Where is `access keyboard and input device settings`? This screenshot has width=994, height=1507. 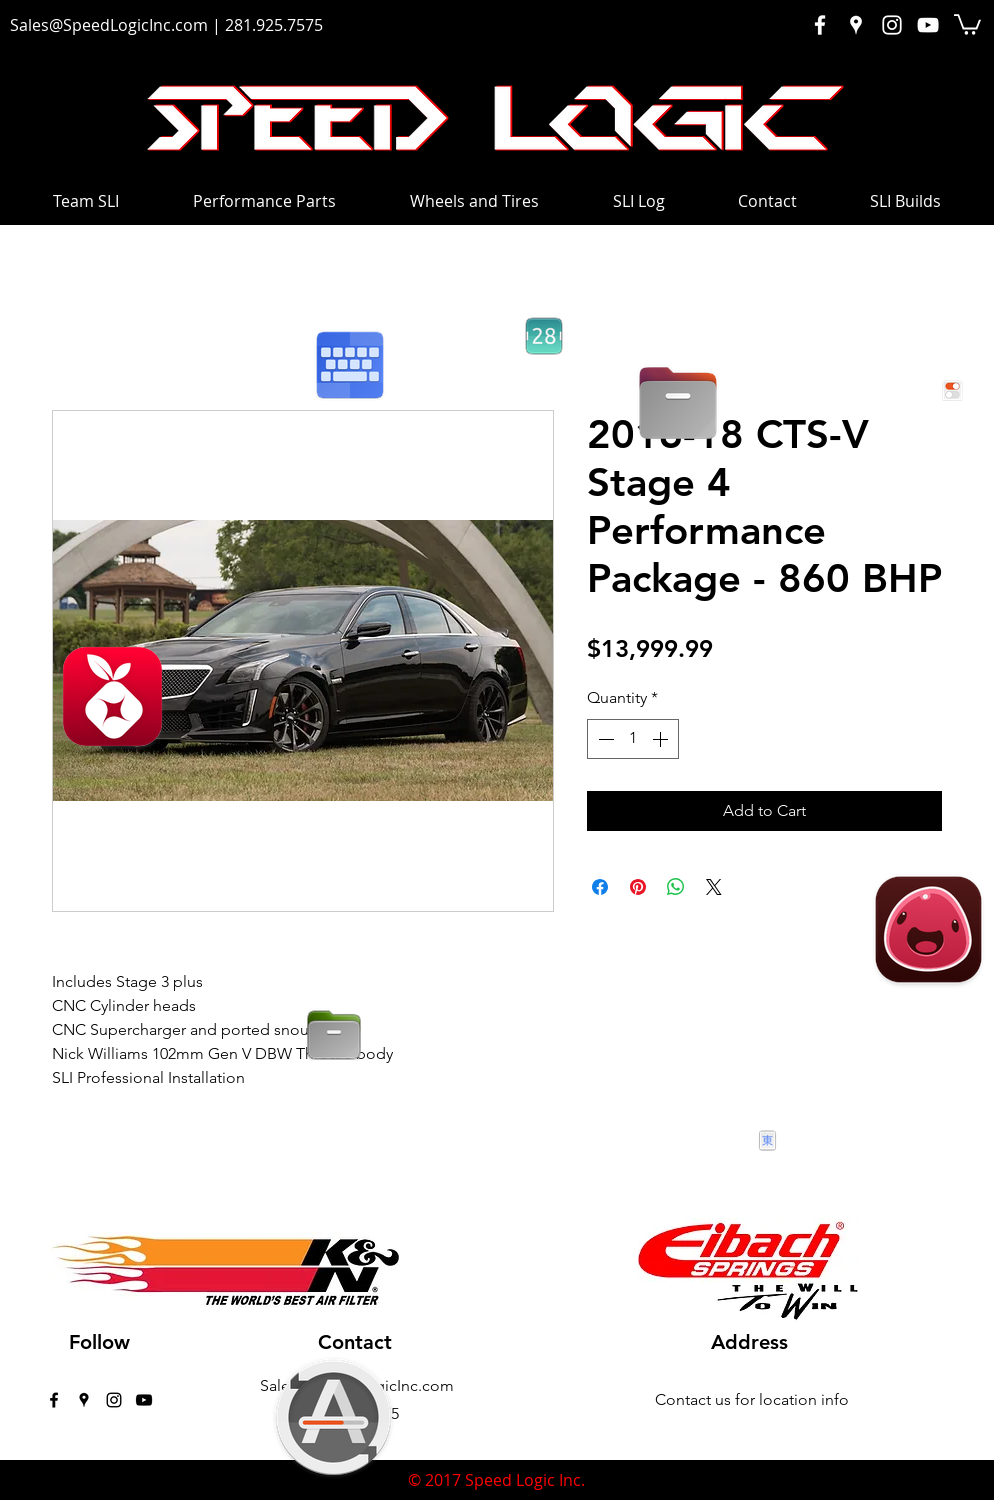
access keyboard and input device settings is located at coordinates (350, 365).